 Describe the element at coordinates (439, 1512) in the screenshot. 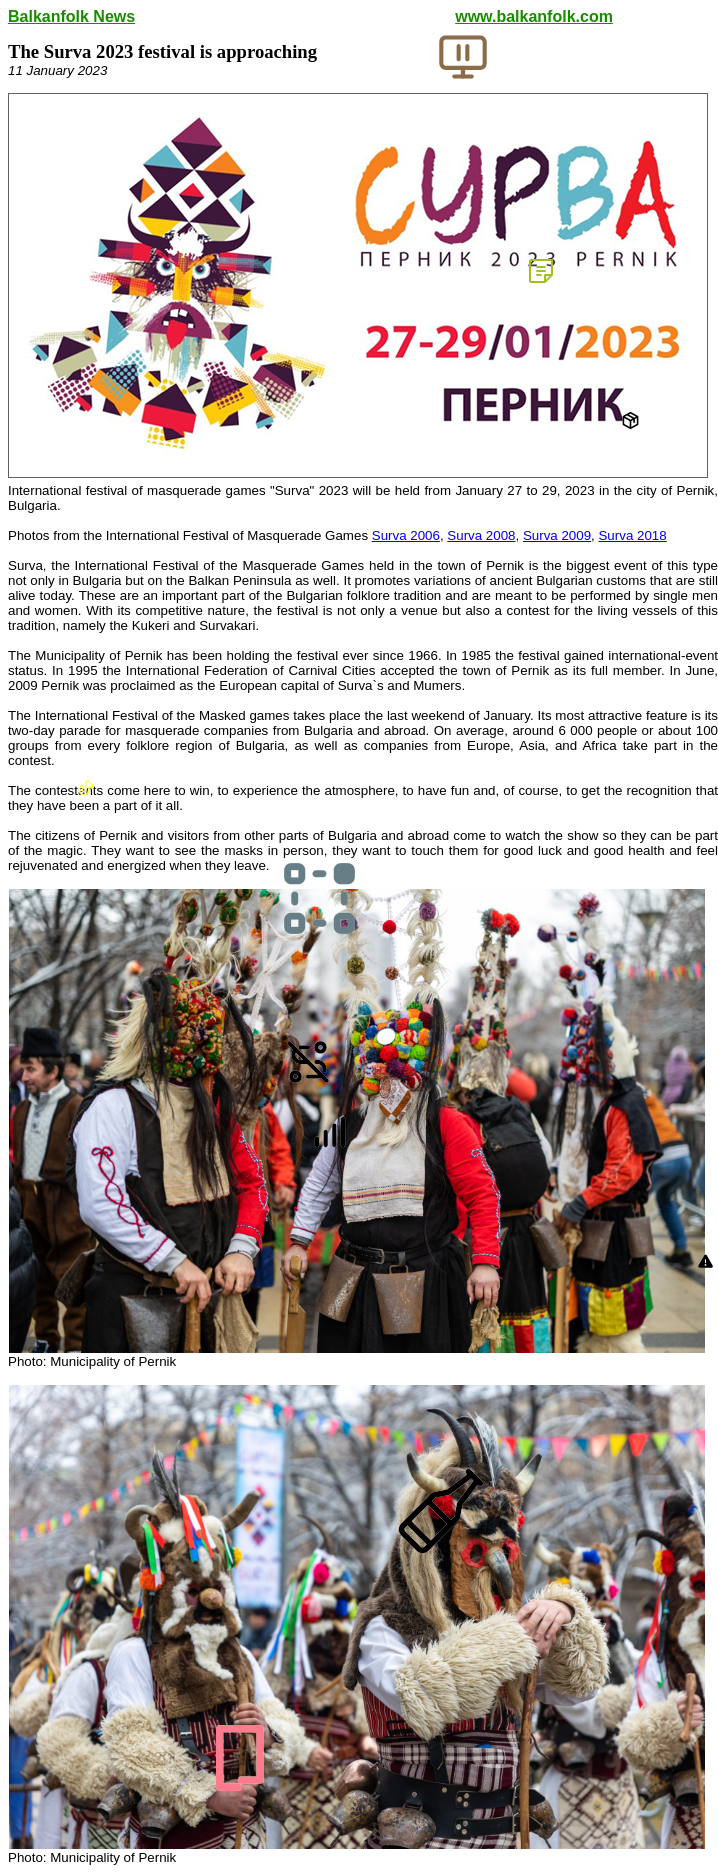

I see `browse bars or breweries nearby` at that location.